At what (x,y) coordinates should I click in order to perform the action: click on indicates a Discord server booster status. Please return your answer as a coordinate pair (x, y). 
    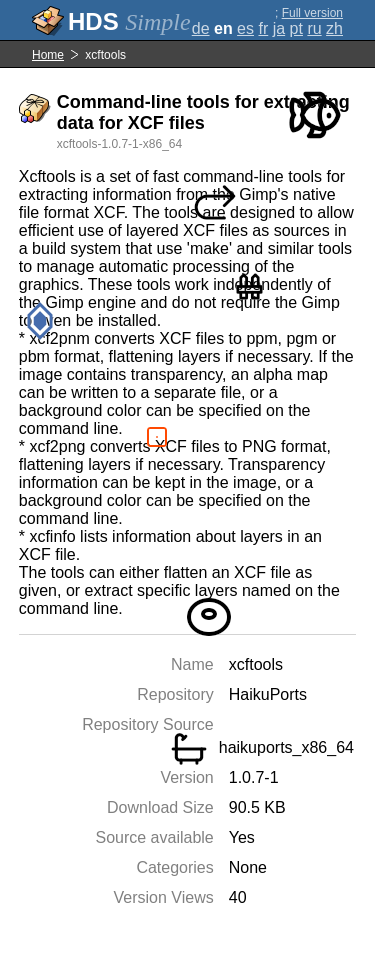
    Looking at the image, I should click on (40, 321).